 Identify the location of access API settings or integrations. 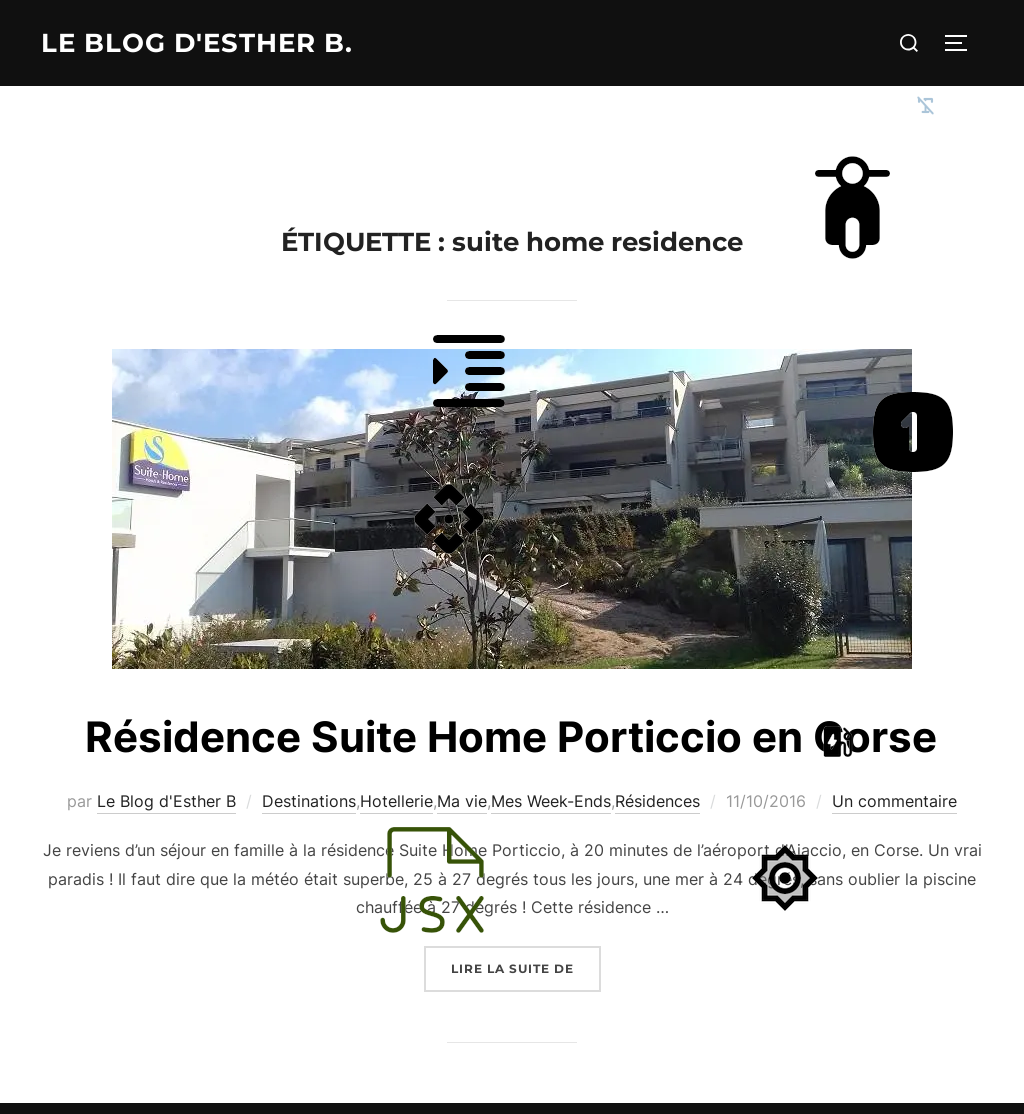
(449, 519).